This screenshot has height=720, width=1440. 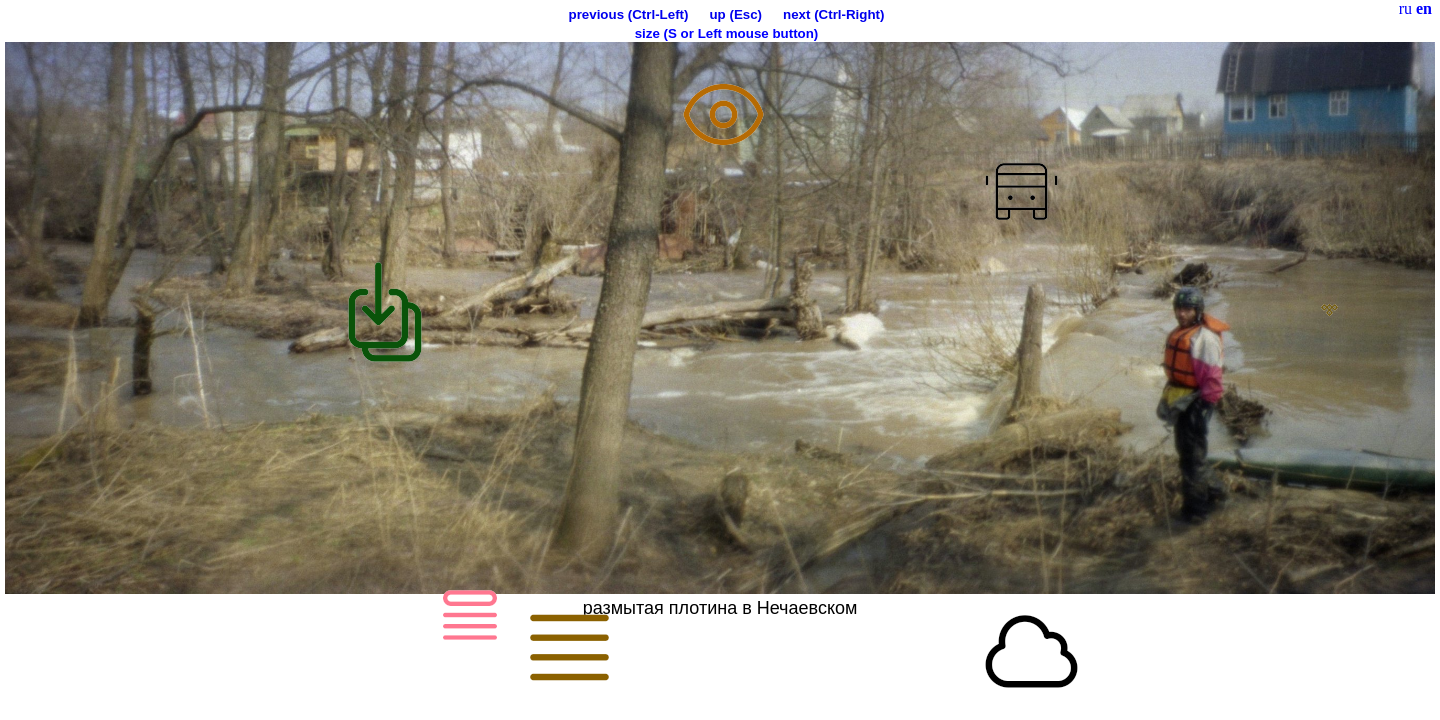 What do you see at coordinates (1021, 191) in the screenshot?
I see `view bus routes or schedules` at bounding box center [1021, 191].